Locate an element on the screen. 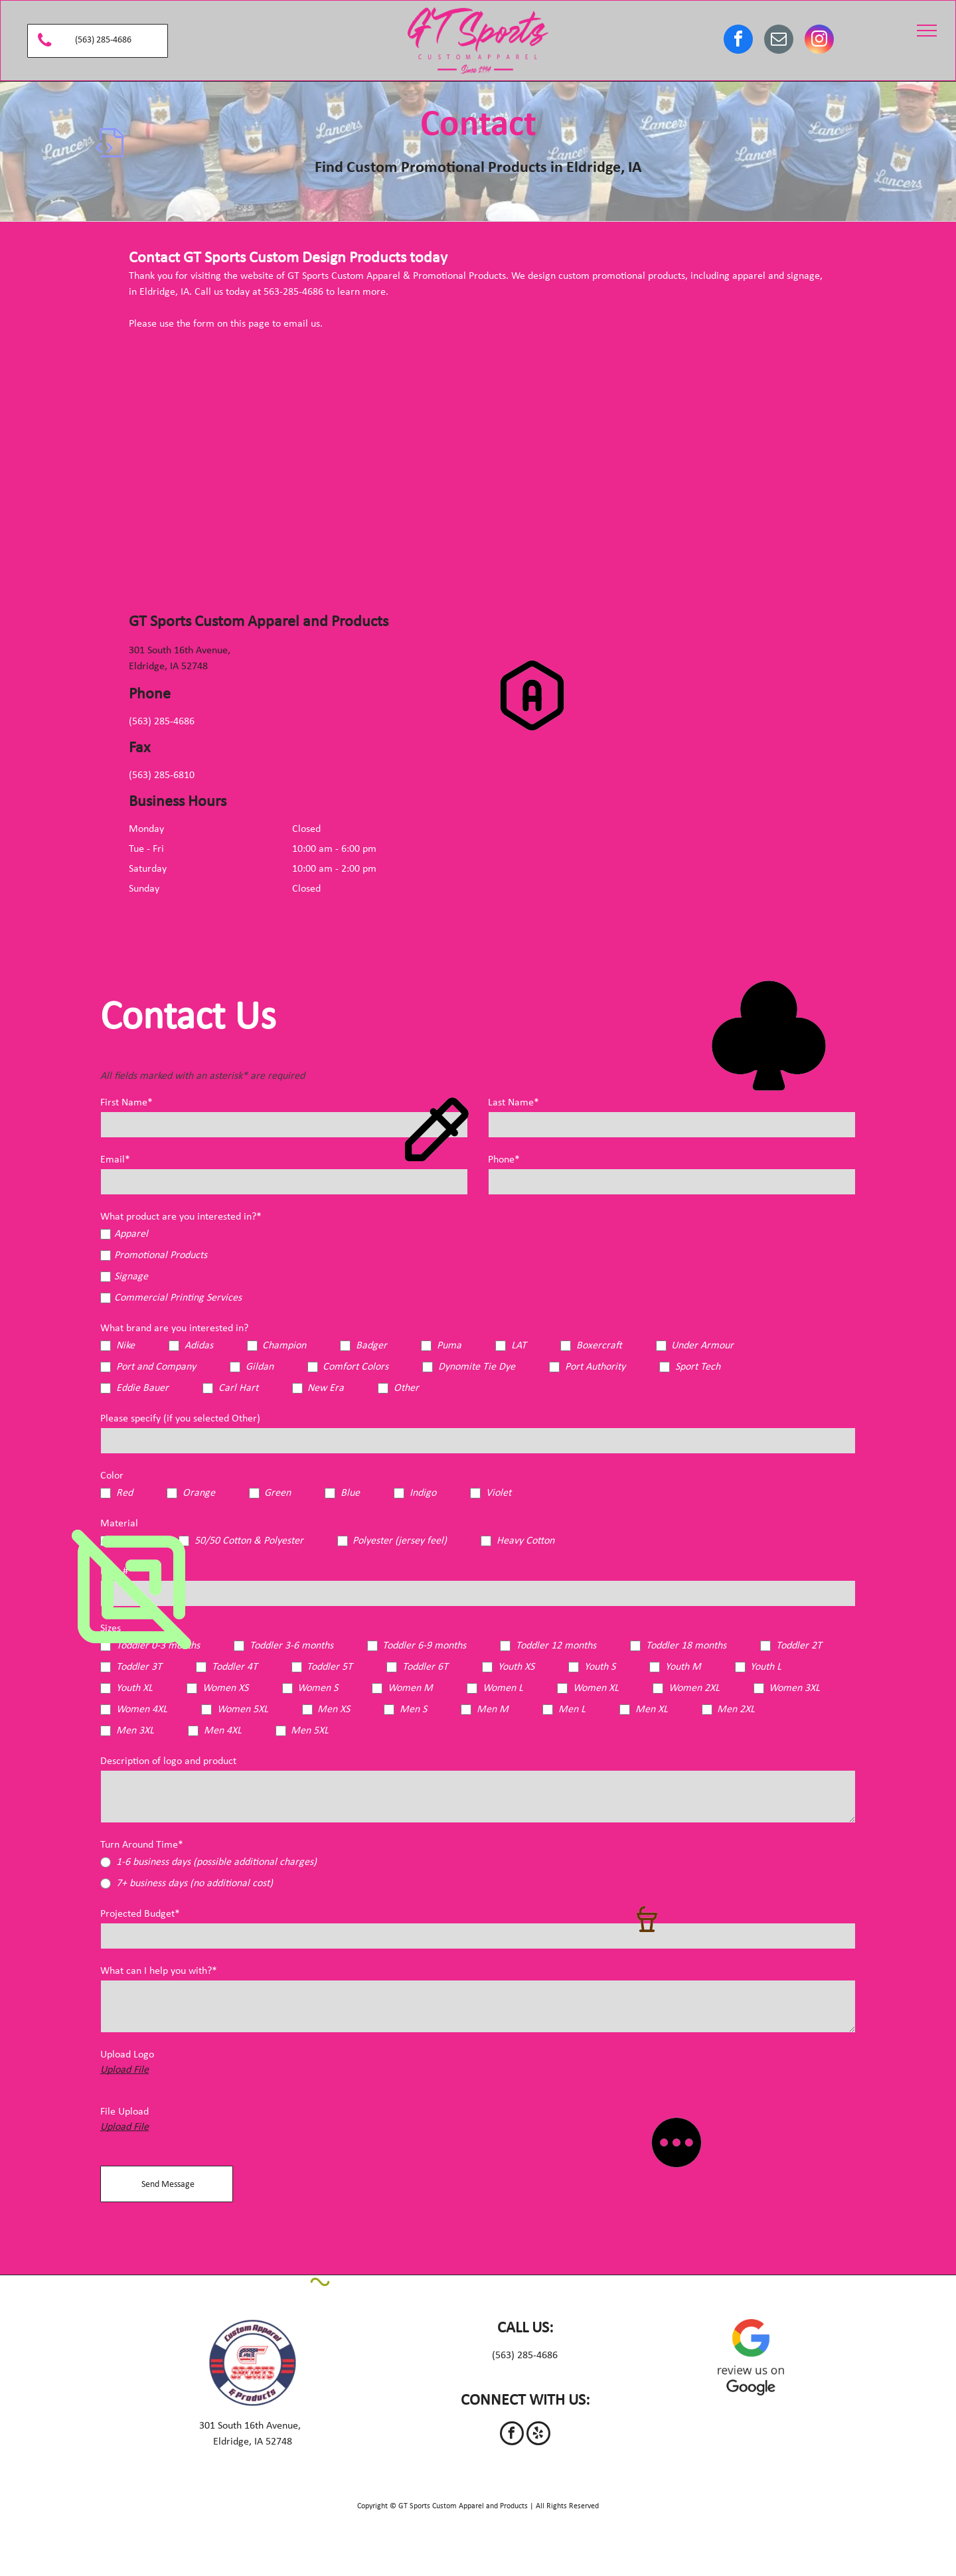 The image size is (956, 2576). view speaker or presentation podium is located at coordinates (647, 1919).